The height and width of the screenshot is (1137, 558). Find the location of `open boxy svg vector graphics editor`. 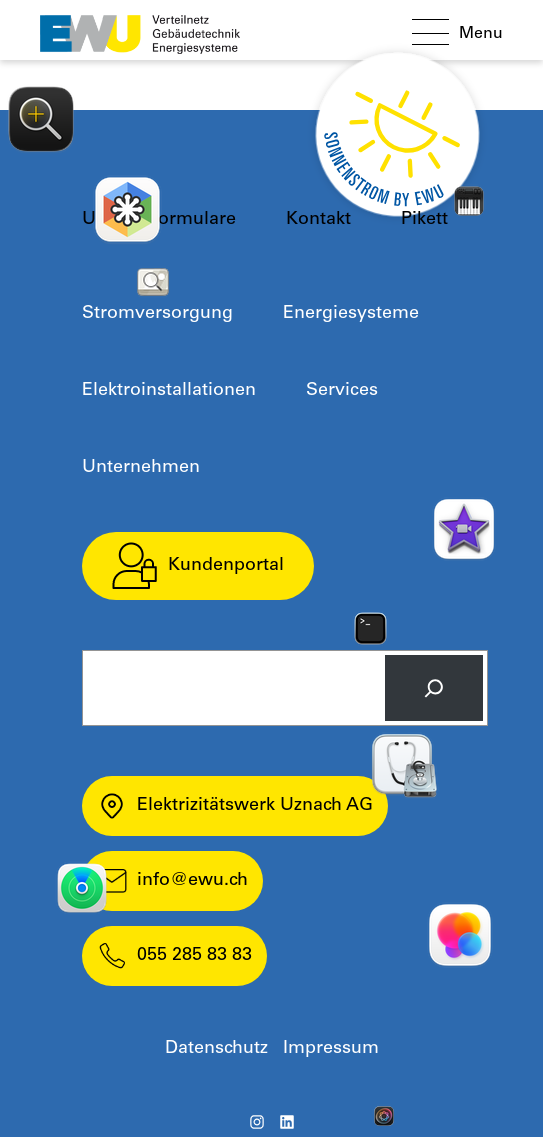

open boxy svg vector graphics editor is located at coordinates (127, 209).